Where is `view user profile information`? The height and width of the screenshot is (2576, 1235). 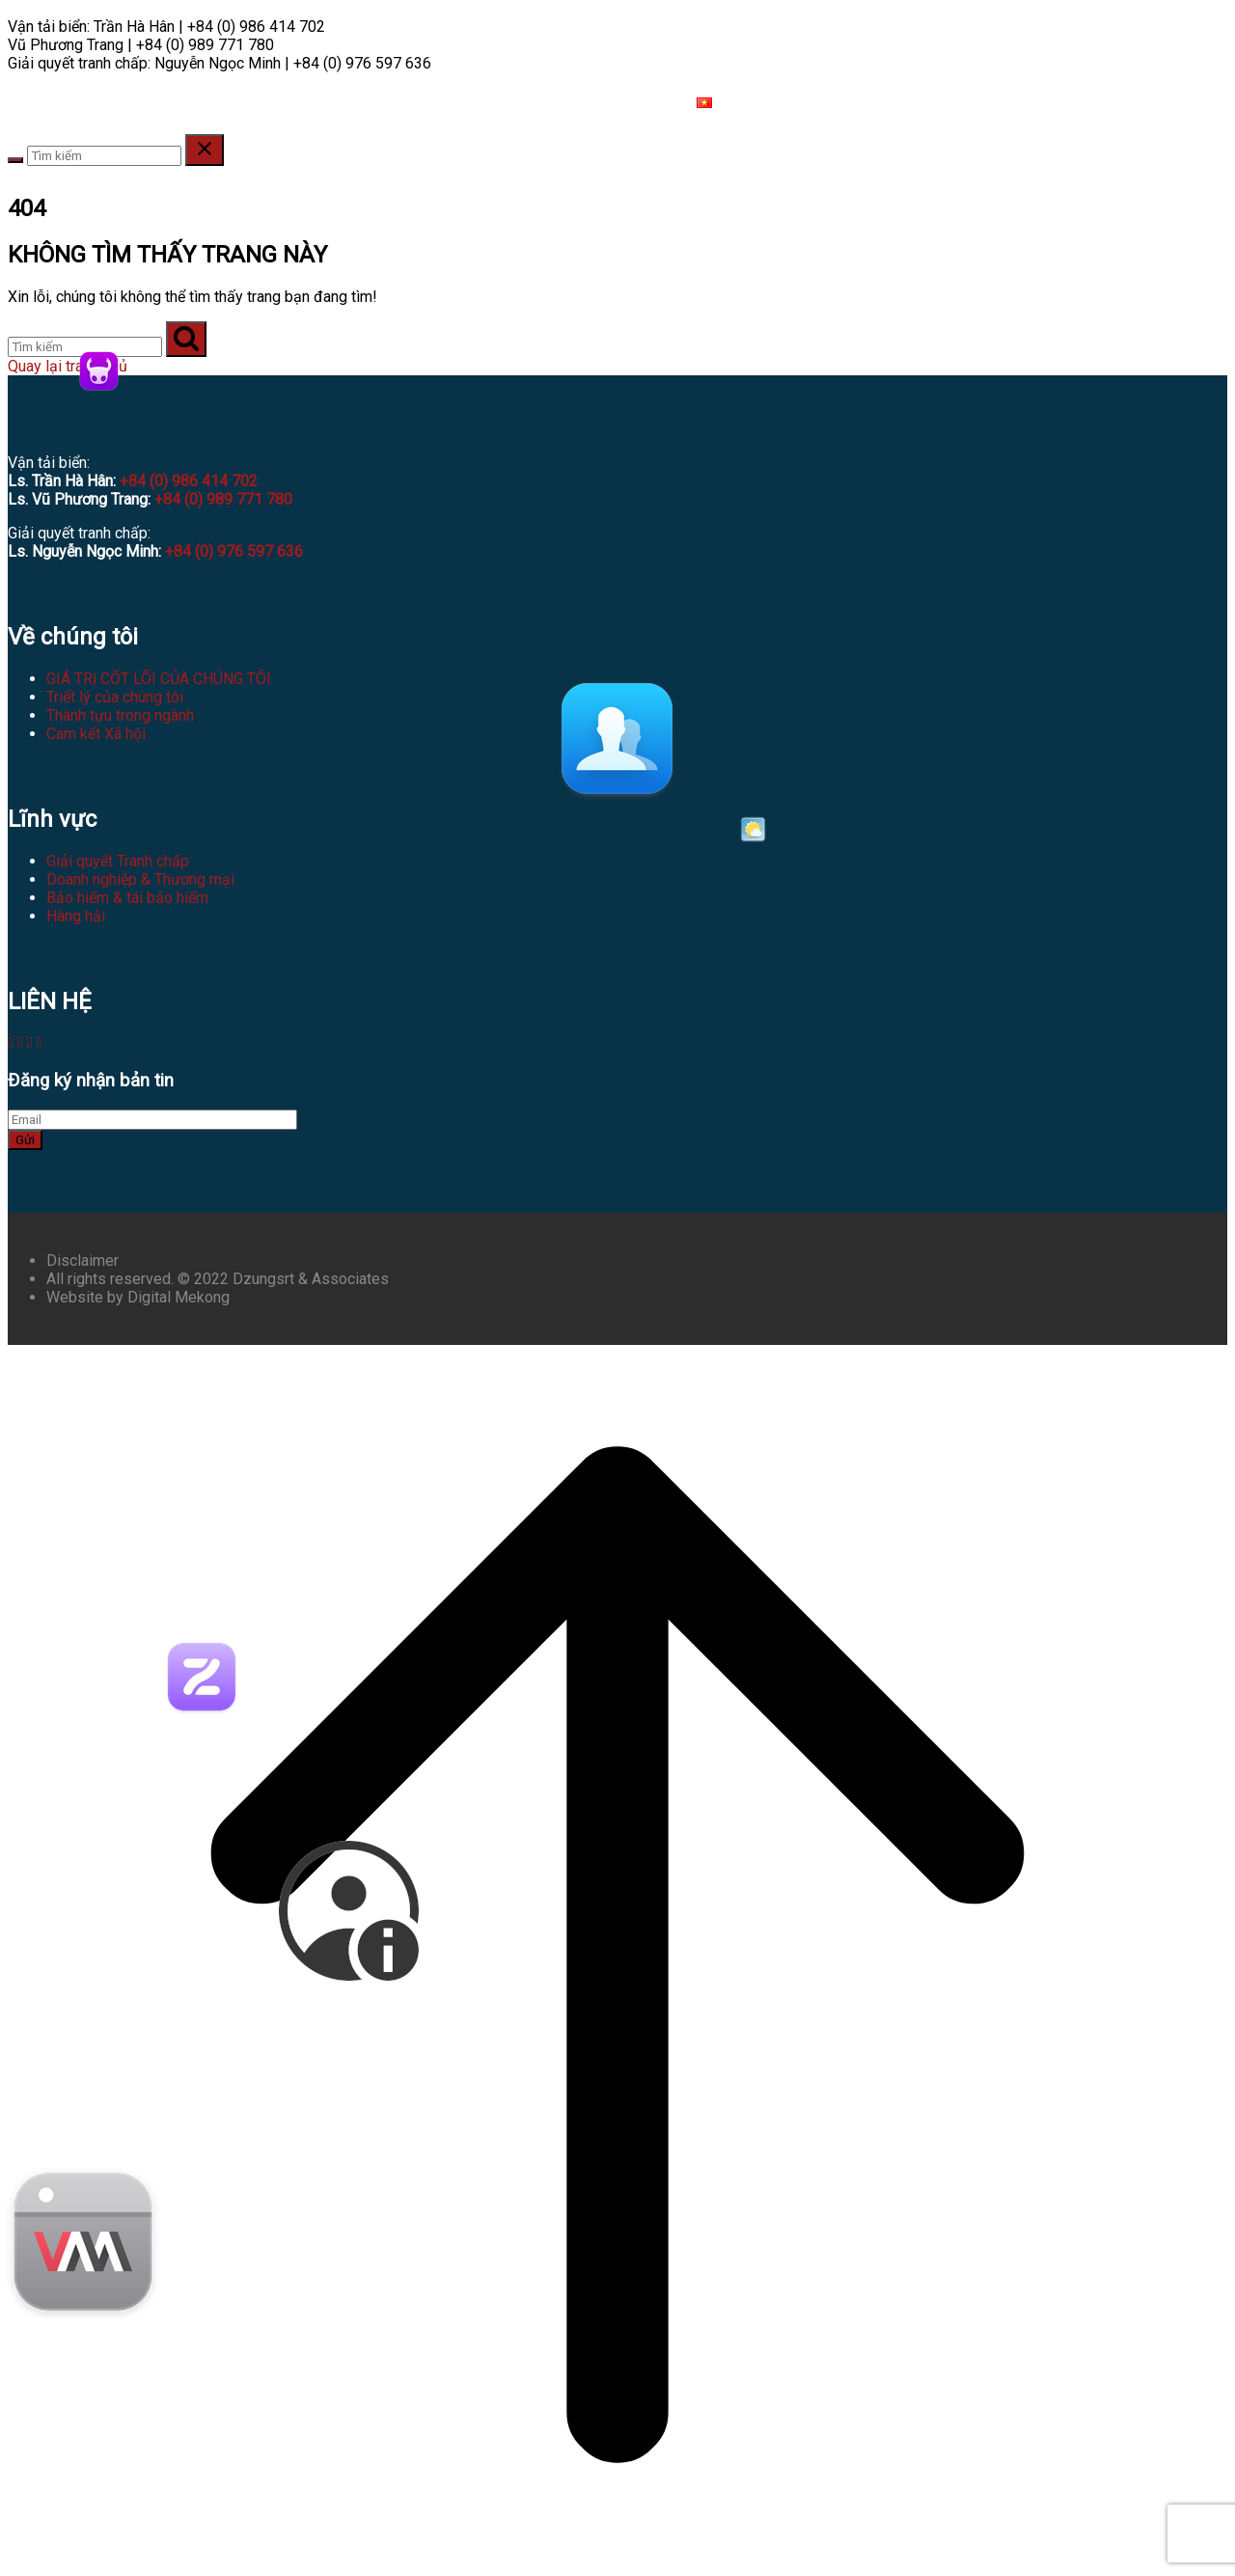 view user profile information is located at coordinates (348, 1910).